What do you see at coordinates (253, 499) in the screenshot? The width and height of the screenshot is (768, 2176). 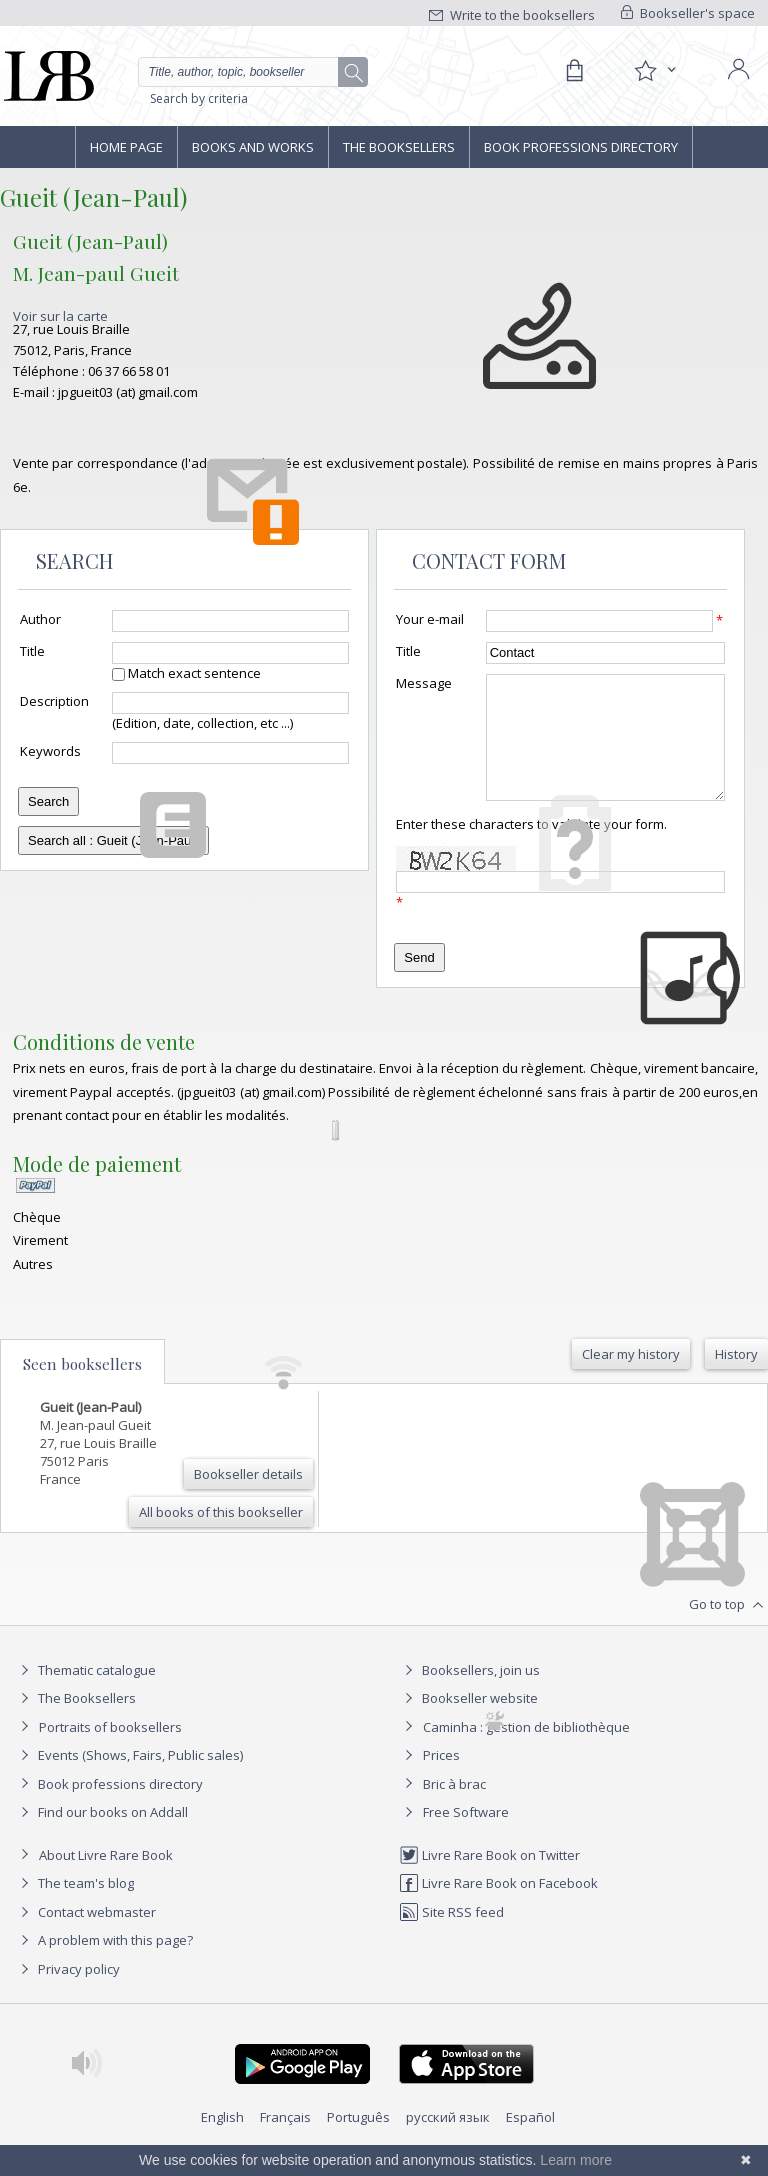 I see `mark email as important` at bounding box center [253, 499].